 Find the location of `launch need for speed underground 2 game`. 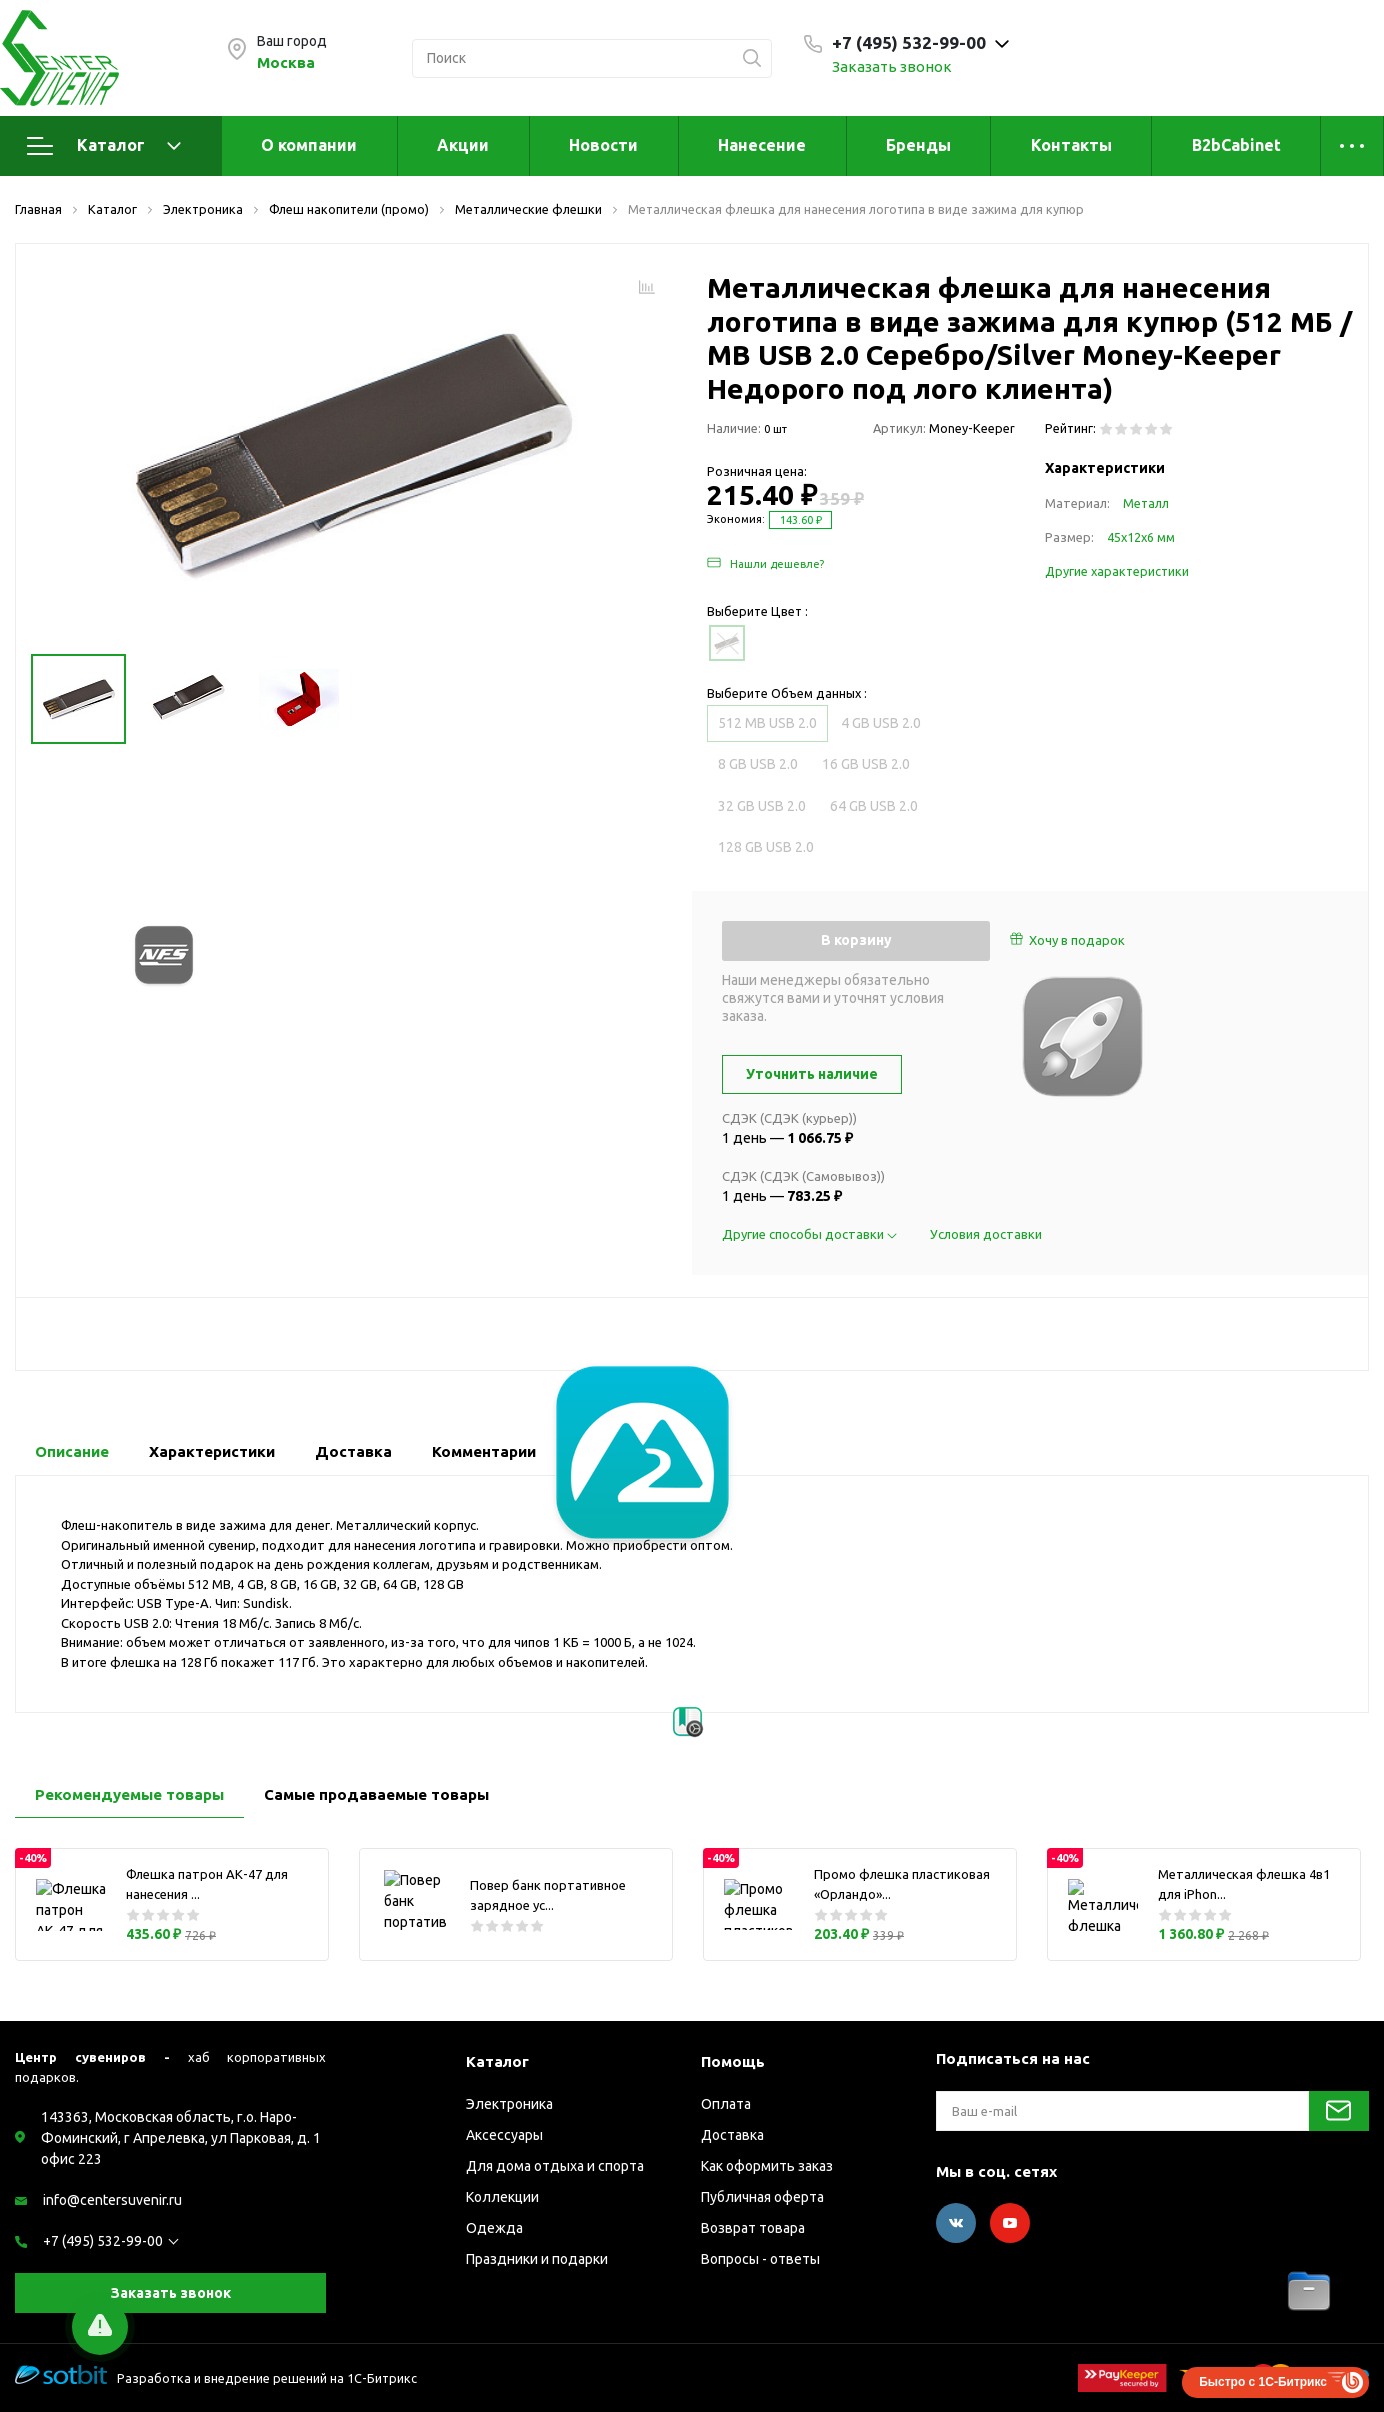

launch need for speed underground 2 game is located at coordinates (164, 955).